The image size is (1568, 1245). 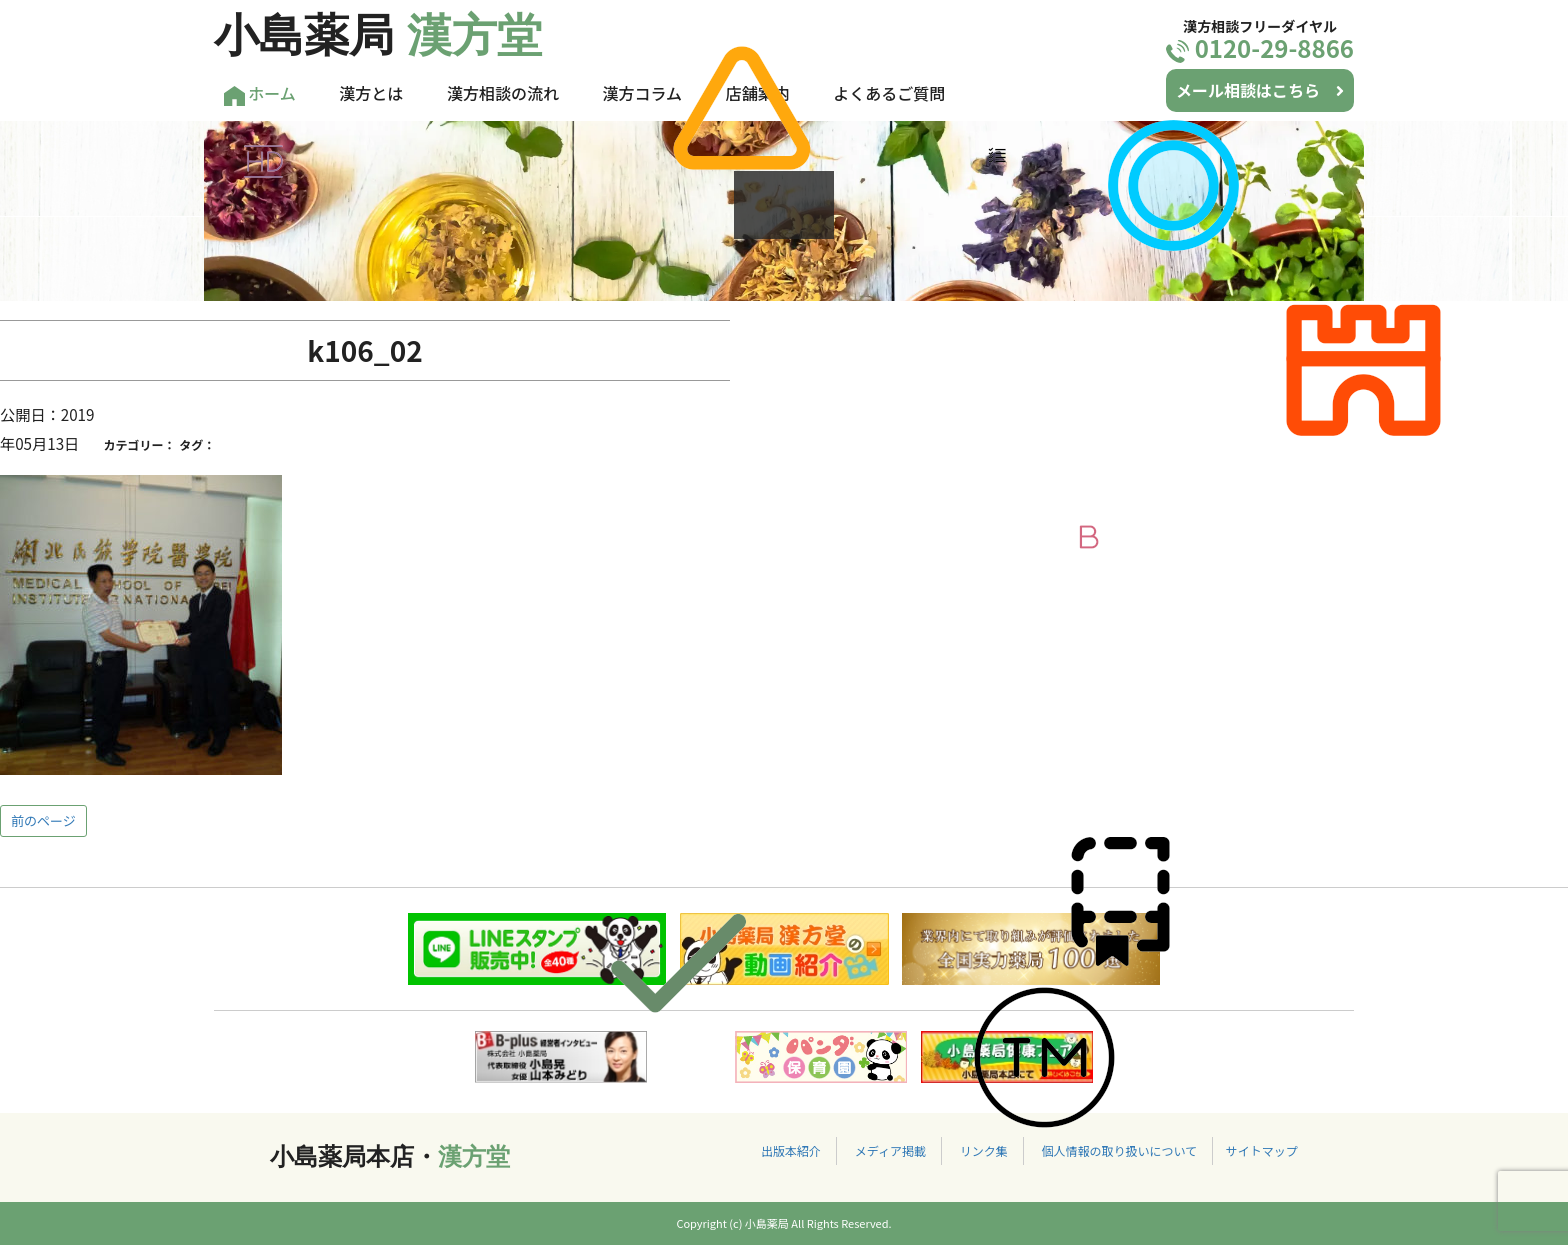 I want to click on confirm or submit an action, so click(x=676, y=958).